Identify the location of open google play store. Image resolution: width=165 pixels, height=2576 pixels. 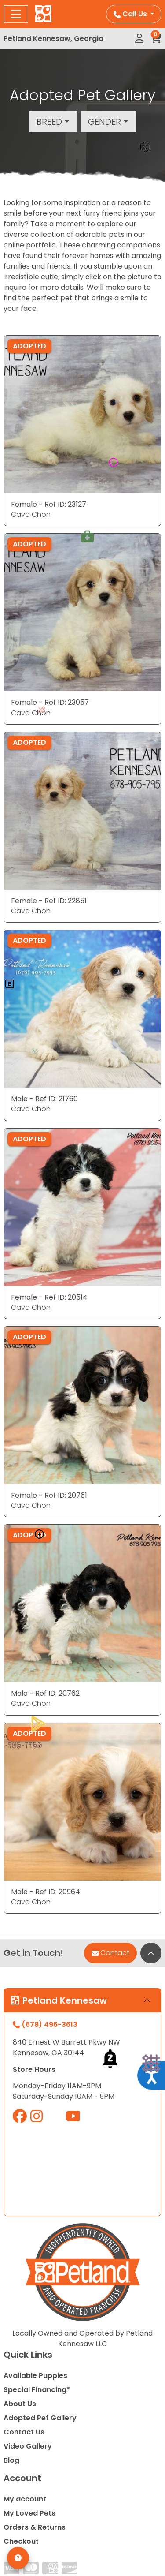
(38, 1724).